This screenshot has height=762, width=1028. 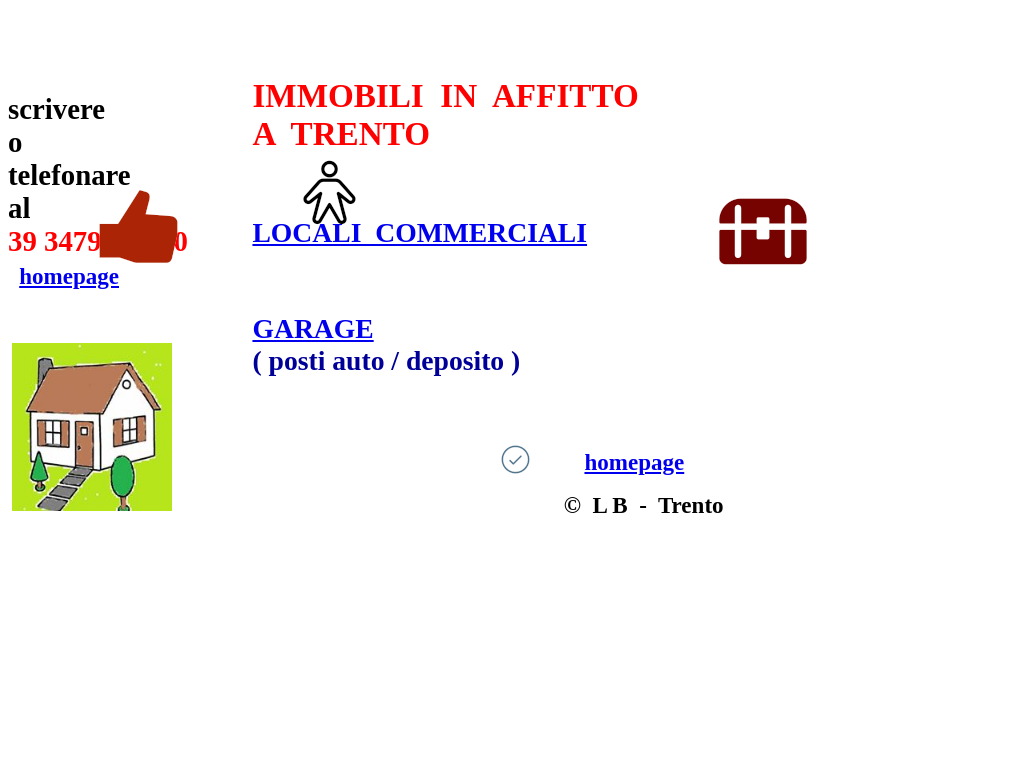 I want to click on view your profile, so click(x=329, y=193).